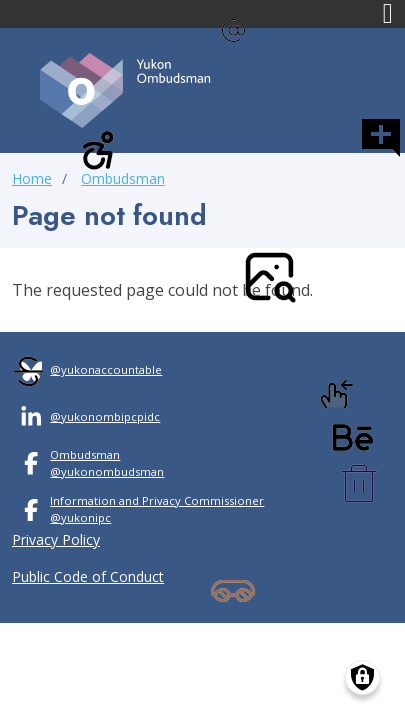  Describe the element at coordinates (359, 485) in the screenshot. I see `delete this item` at that location.